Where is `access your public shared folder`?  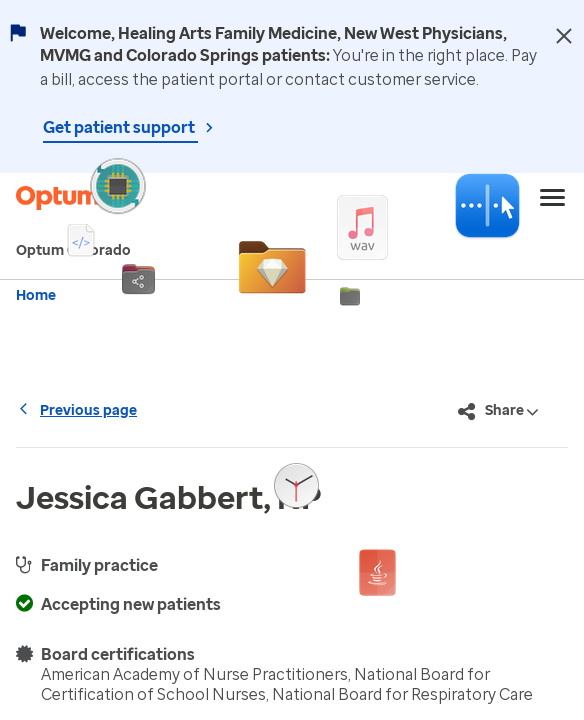
access your public shared folder is located at coordinates (138, 278).